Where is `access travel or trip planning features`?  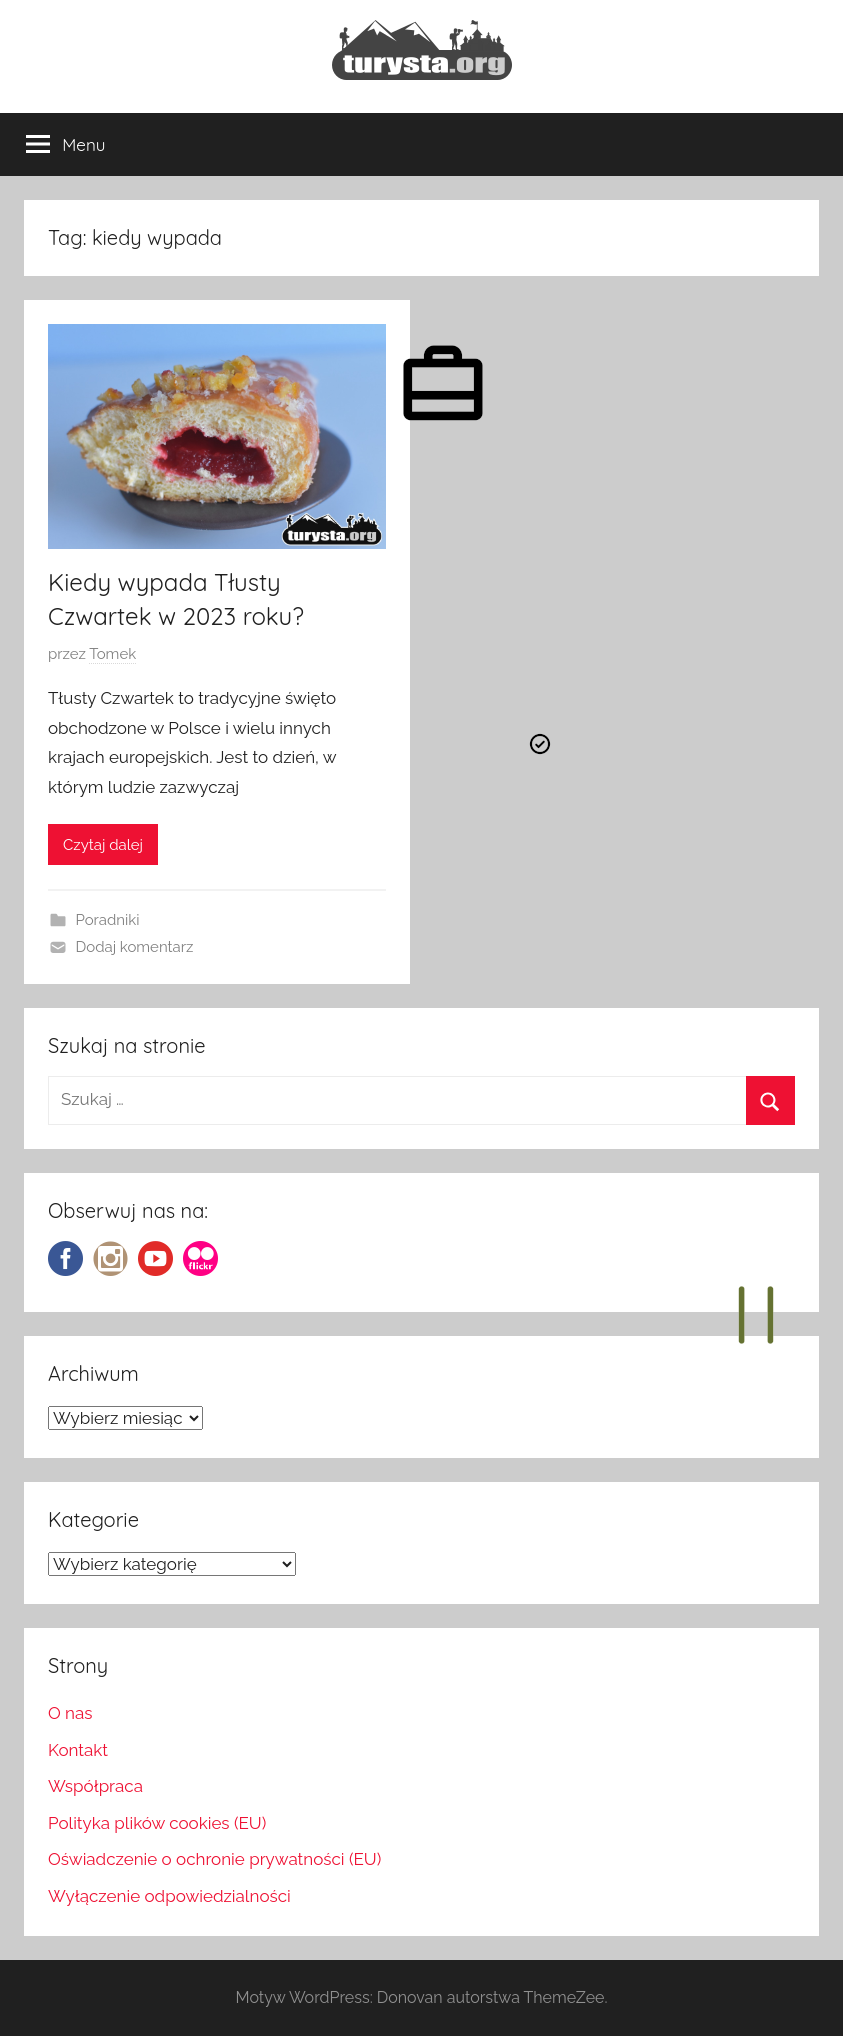
access travel or trip planning features is located at coordinates (443, 388).